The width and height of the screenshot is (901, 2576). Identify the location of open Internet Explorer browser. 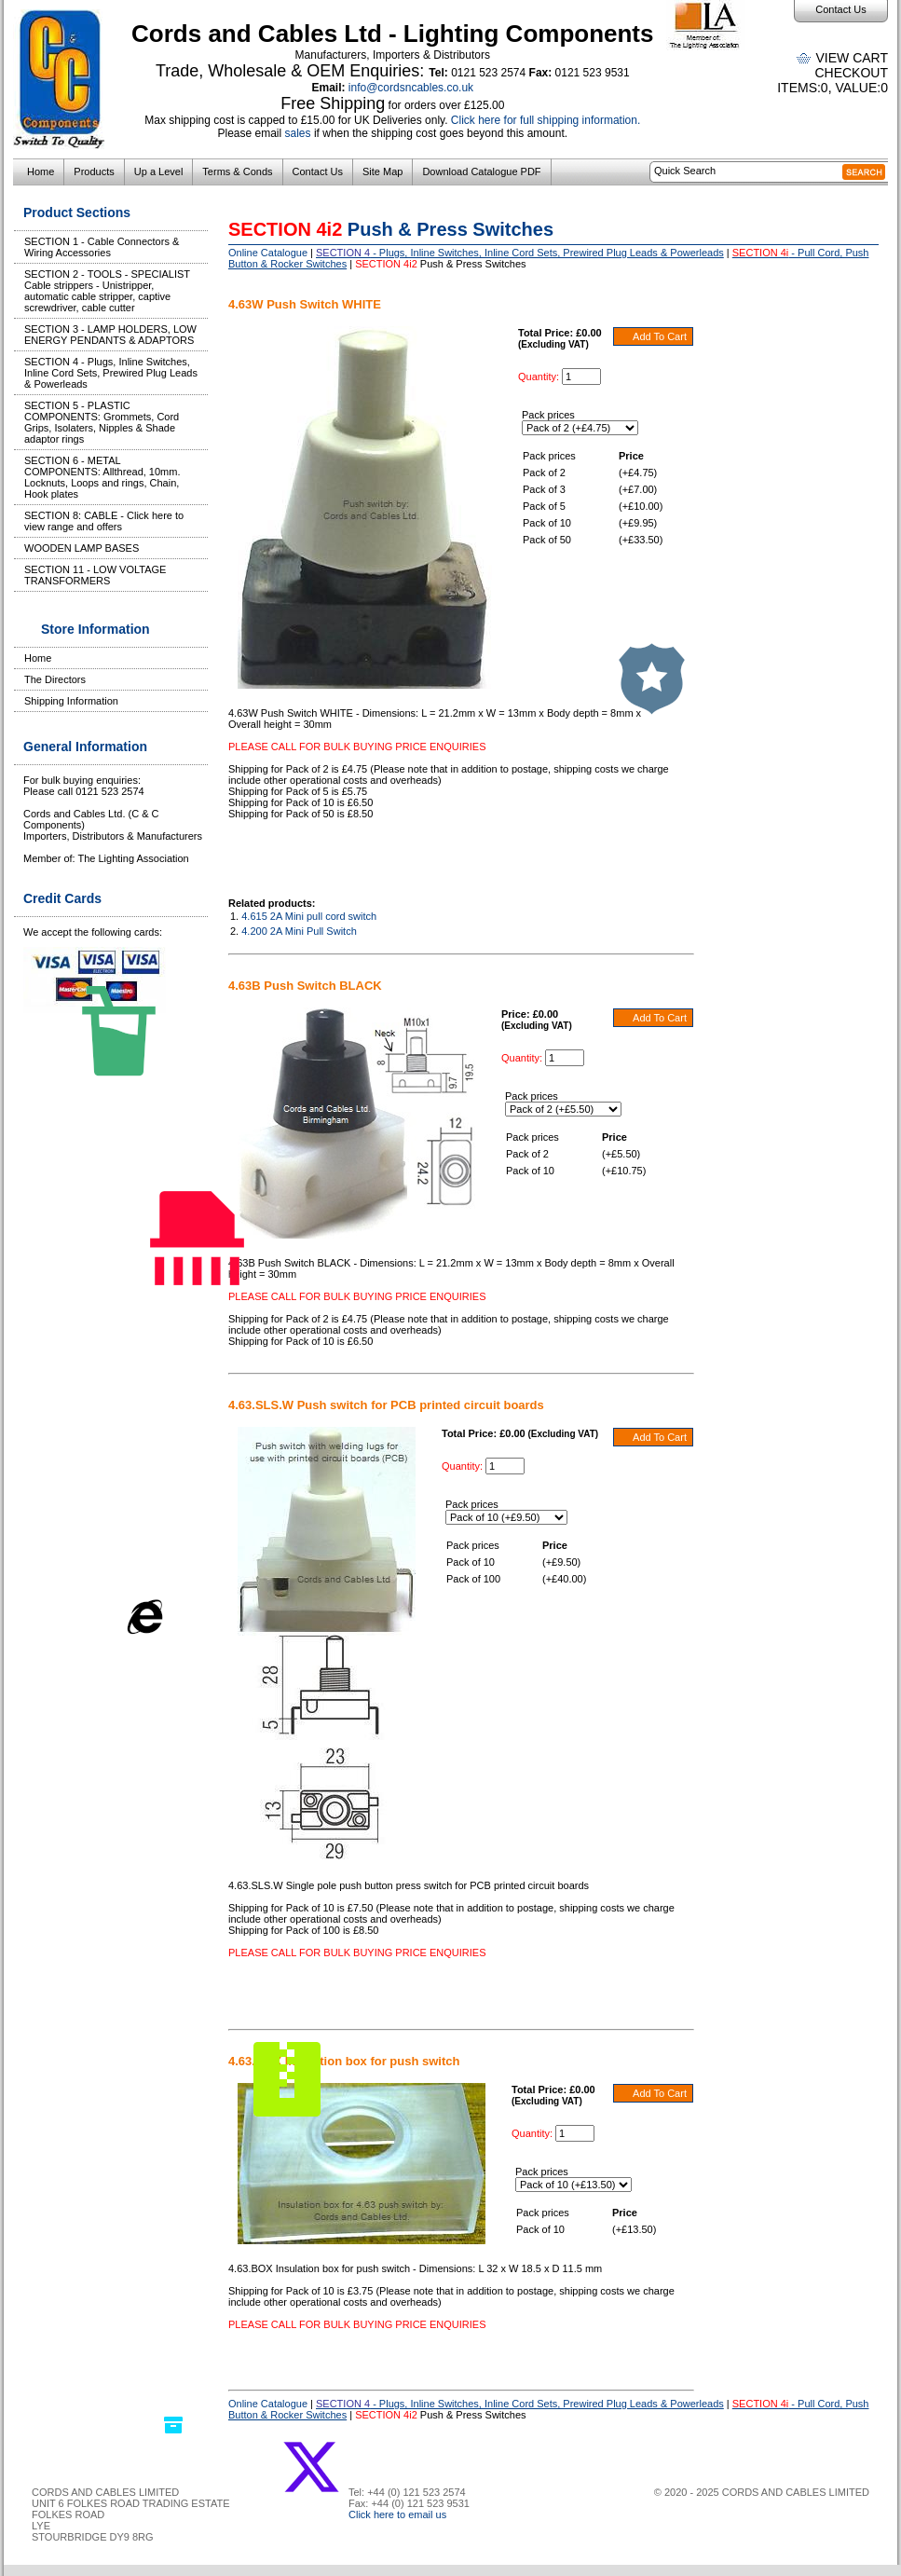
(145, 1617).